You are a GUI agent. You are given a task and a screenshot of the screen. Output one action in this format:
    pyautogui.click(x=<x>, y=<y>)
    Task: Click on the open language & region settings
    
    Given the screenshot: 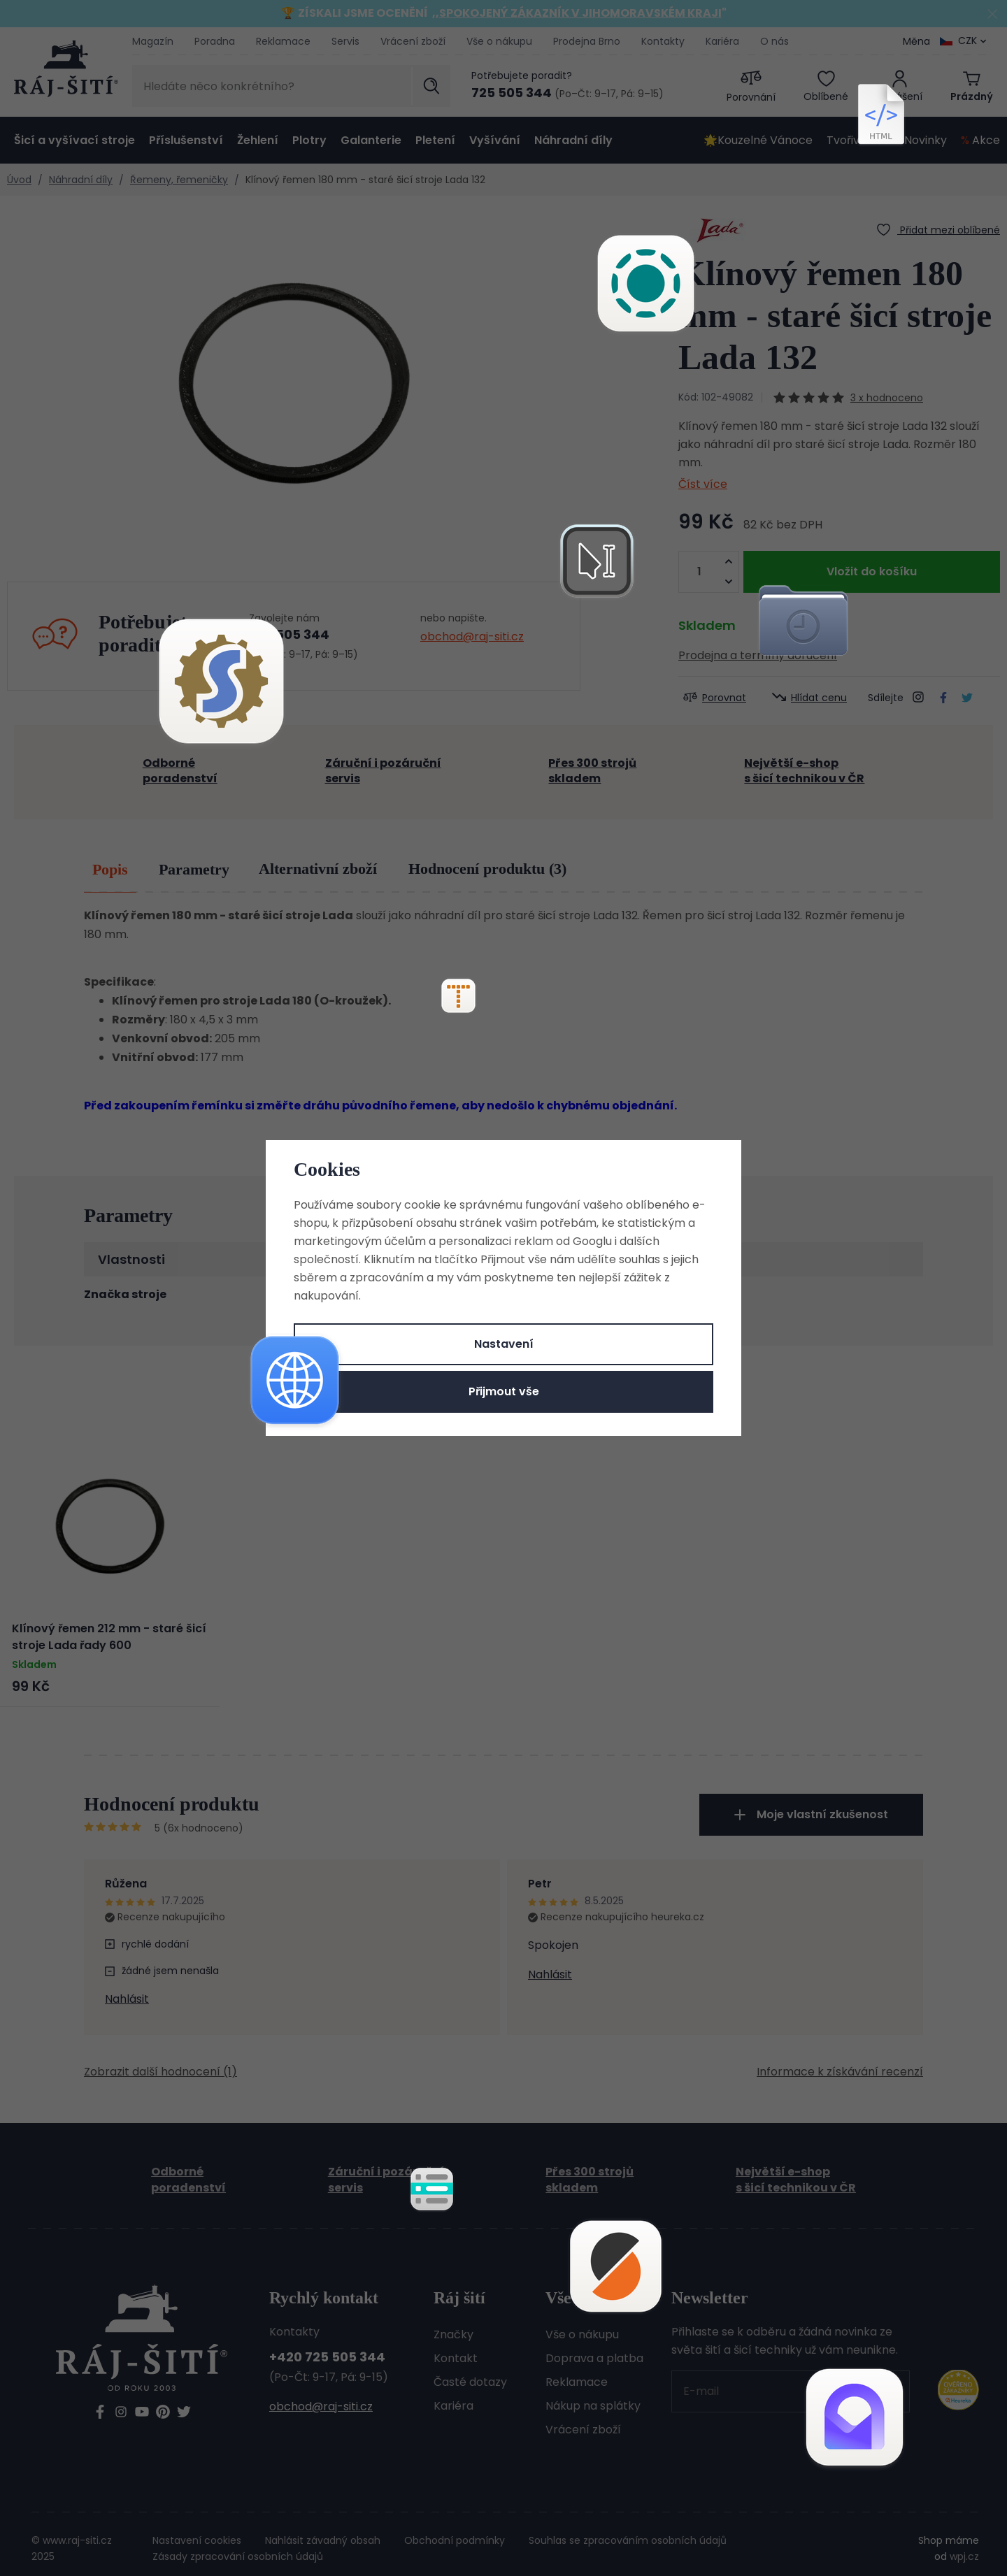 What is the action you would take?
    pyautogui.click(x=294, y=1381)
    